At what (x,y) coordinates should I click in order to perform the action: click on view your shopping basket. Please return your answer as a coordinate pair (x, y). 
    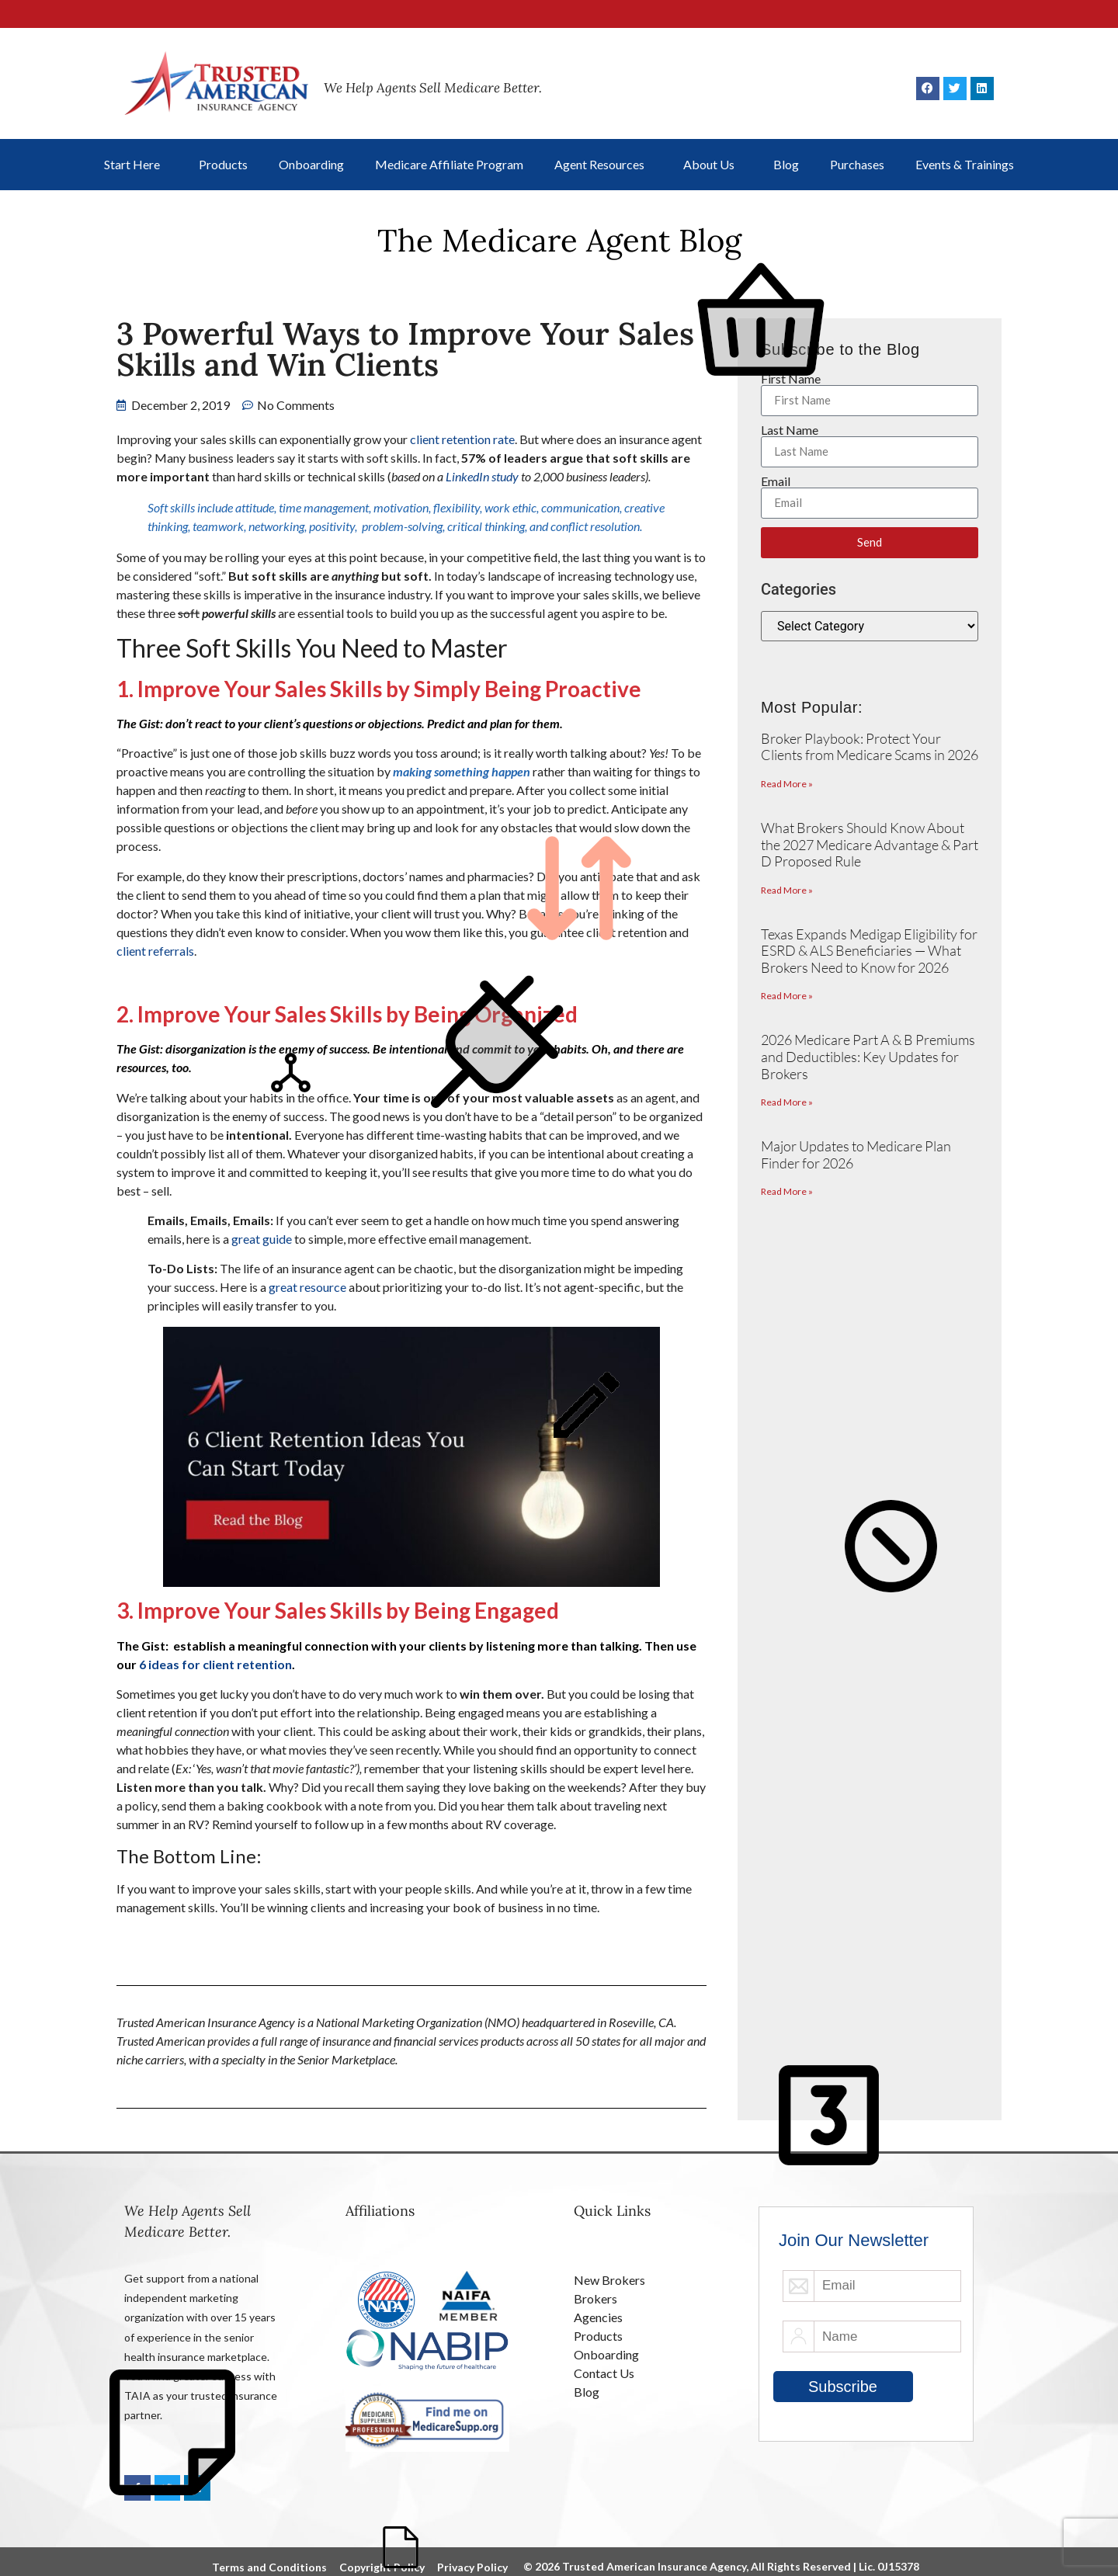
    Looking at the image, I should click on (761, 326).